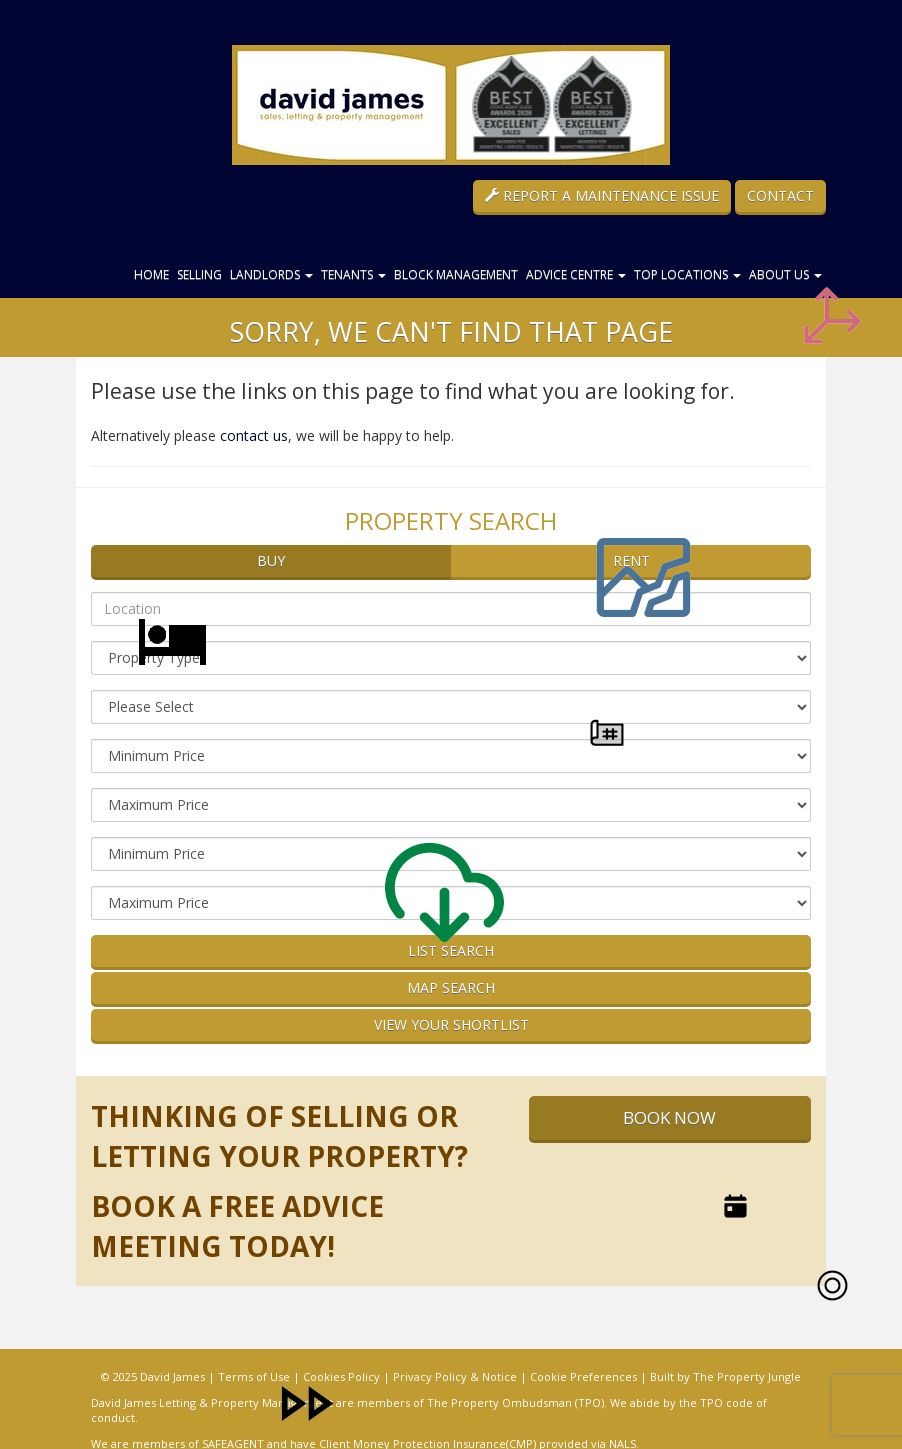  What do you see at coordinates (829, 319) in the screenshot?
I see `switch to 3D view or coordinate system` at bounding box center [829, 319].